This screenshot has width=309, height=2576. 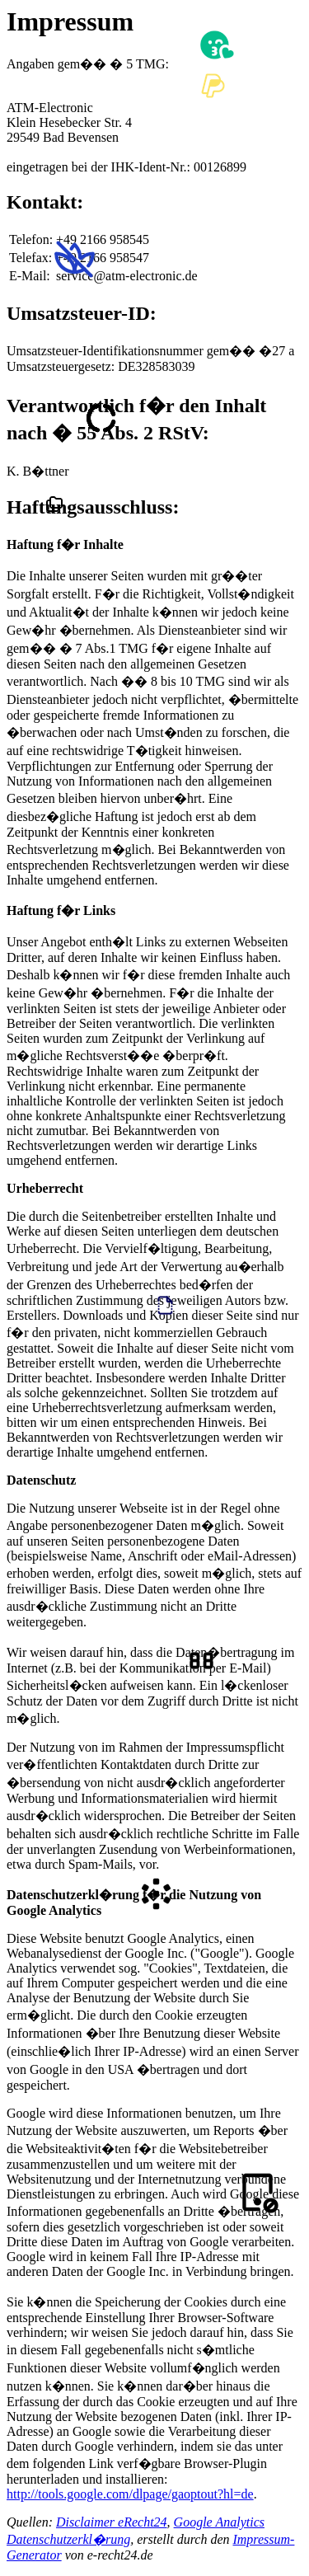 I want to click on denodo brand logo, so click(x=156, y=1893).